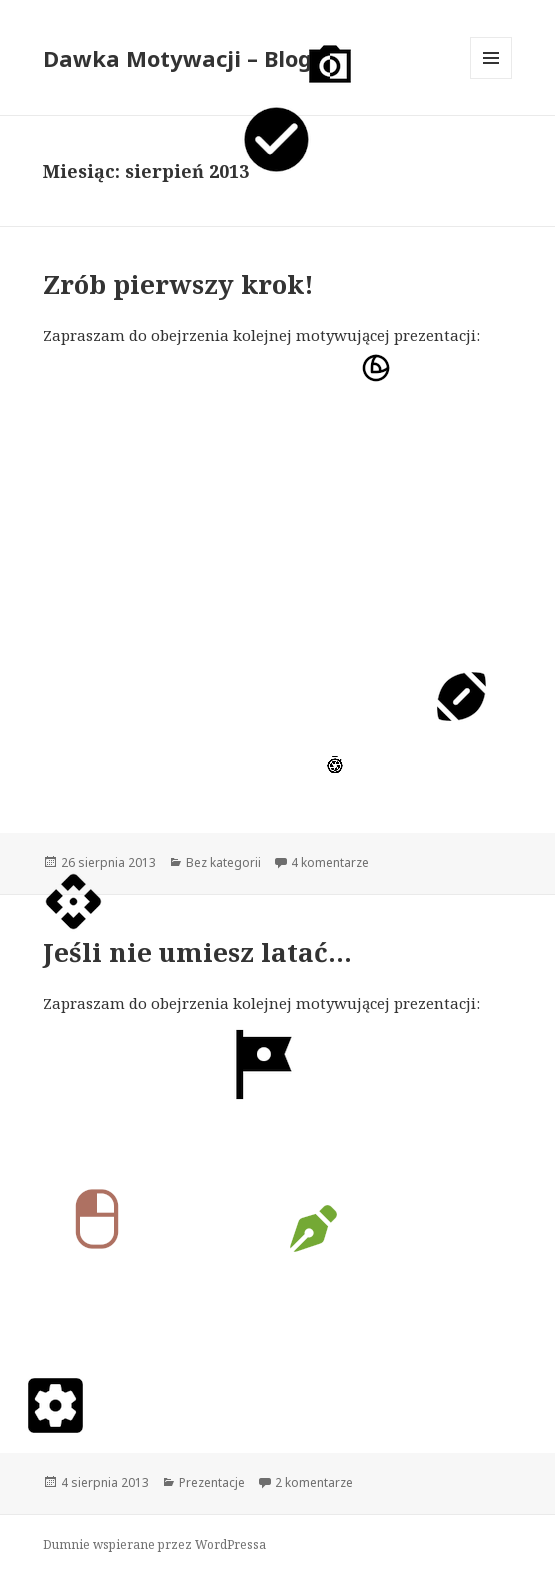 The image size is (555, 1576). Describe the element at coordinates (97, 1219) in the screenshot. I see `left mouse button click action` at that location.